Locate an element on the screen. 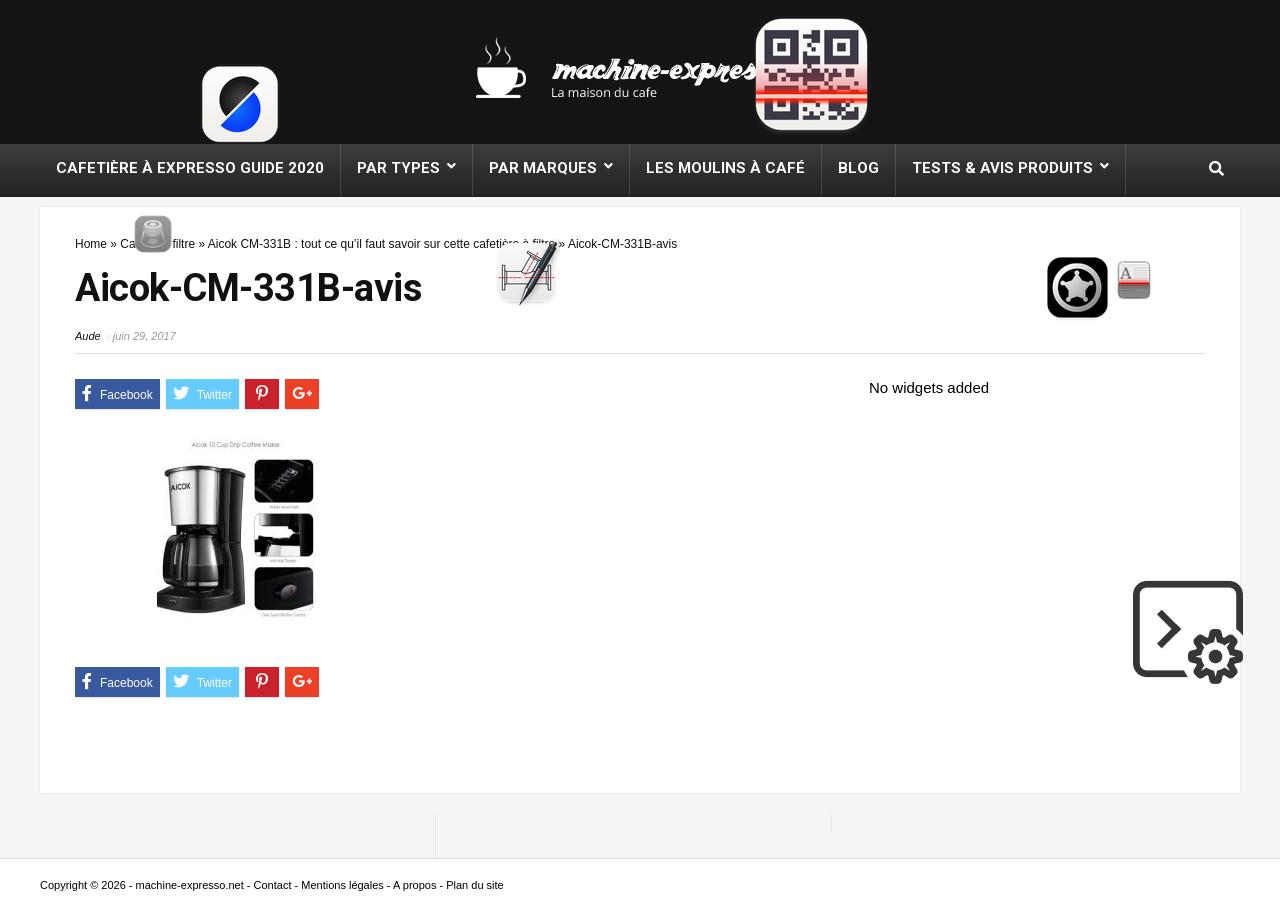  open SuperSlicer 3D printing slicer application is located at coordinates (240, 104).